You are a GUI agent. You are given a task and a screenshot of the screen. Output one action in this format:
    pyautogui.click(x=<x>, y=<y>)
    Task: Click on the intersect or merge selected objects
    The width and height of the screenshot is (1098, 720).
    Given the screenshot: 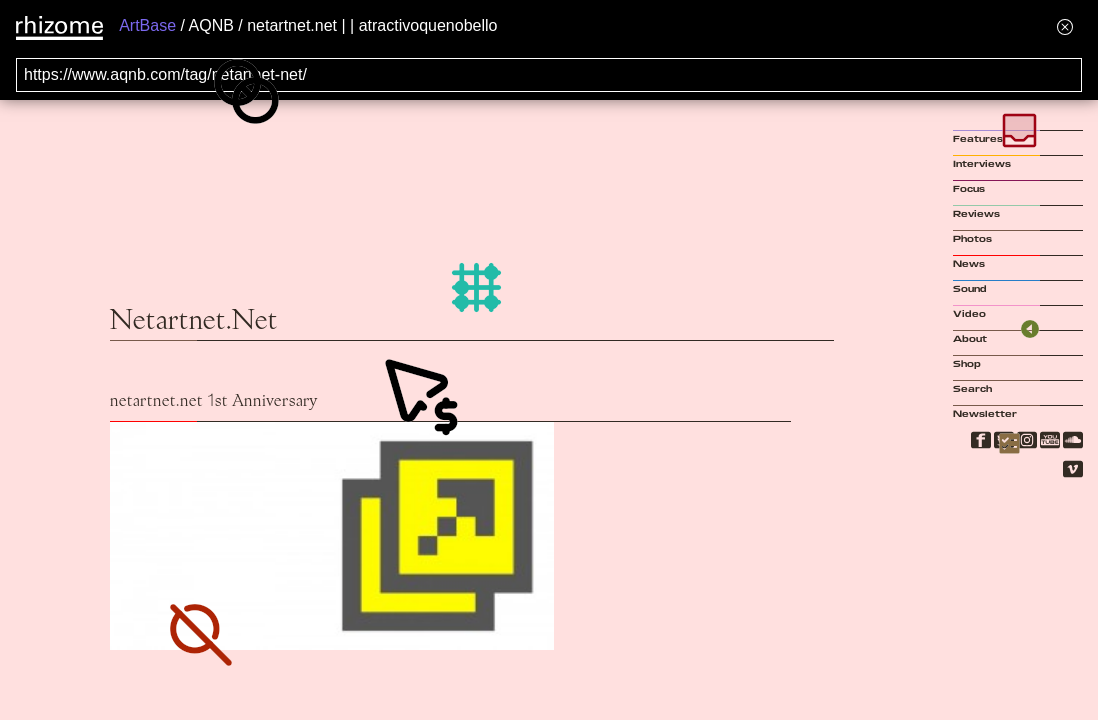 What is the action you would take?
    pyautogui.click(x=246, y=91)
    